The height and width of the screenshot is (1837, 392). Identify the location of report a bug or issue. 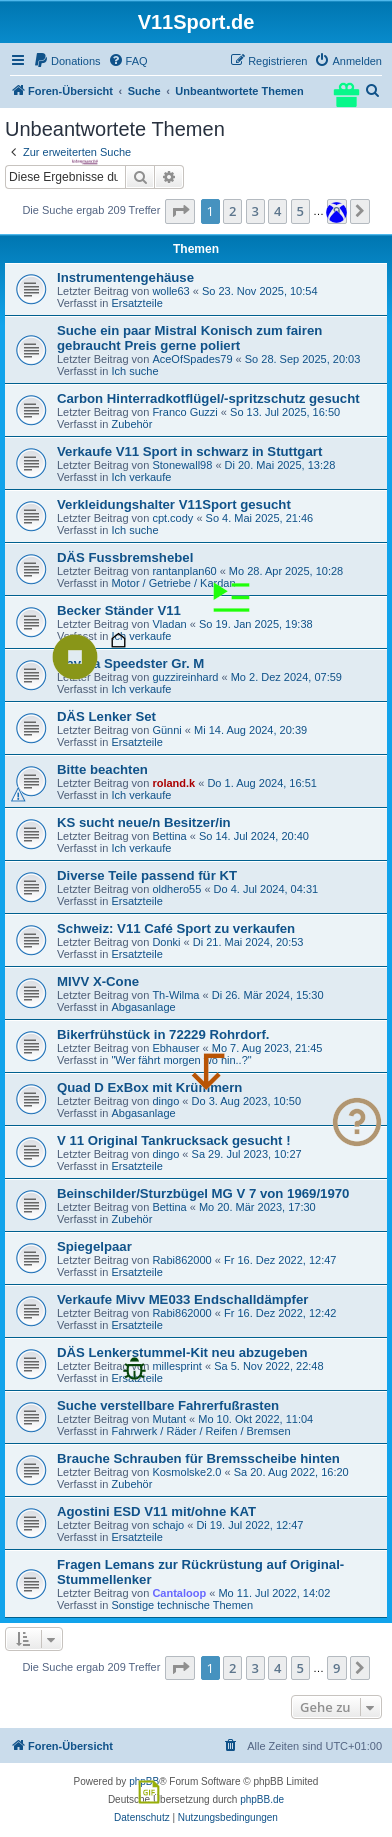
(134, 1368).